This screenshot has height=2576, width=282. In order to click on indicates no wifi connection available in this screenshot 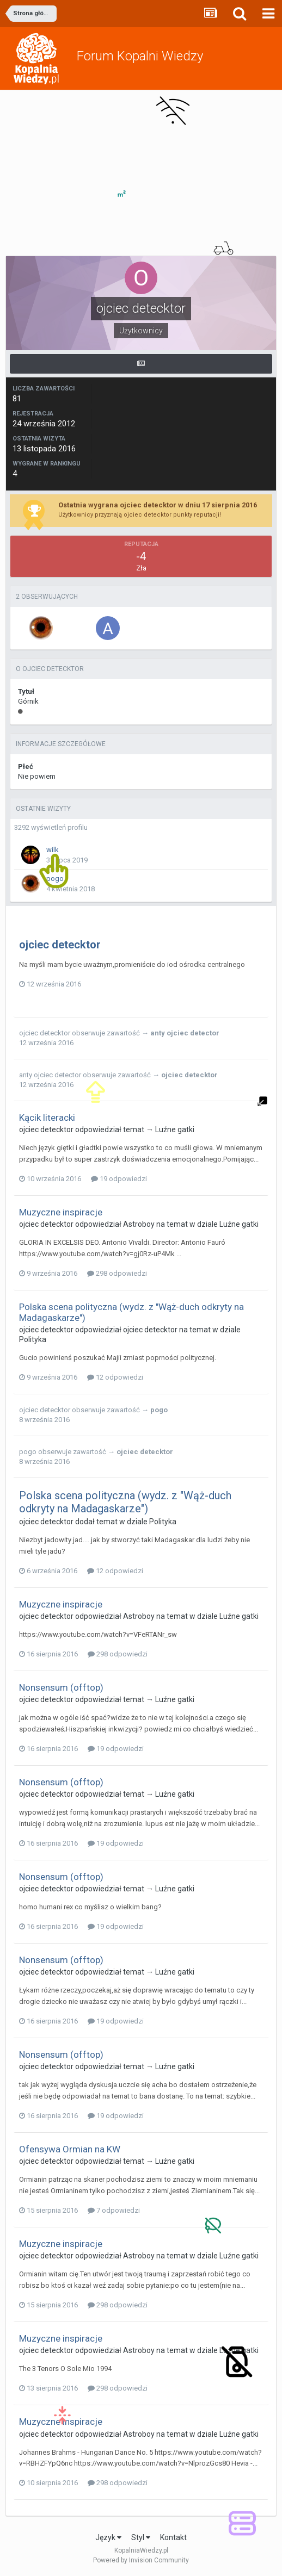, I will do `click(173, 110)`.